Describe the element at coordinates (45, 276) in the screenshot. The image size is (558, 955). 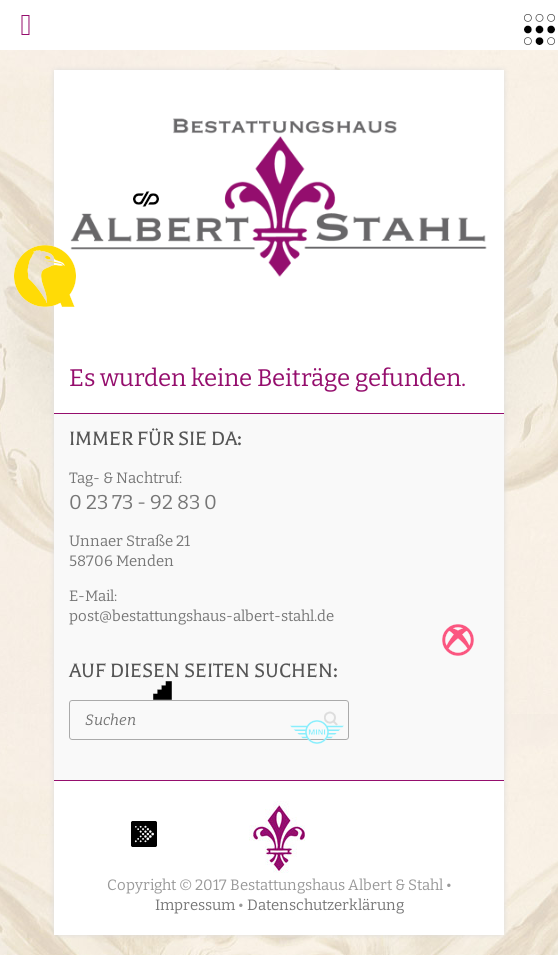
I see `QEMU virtualization software logo` at that location.